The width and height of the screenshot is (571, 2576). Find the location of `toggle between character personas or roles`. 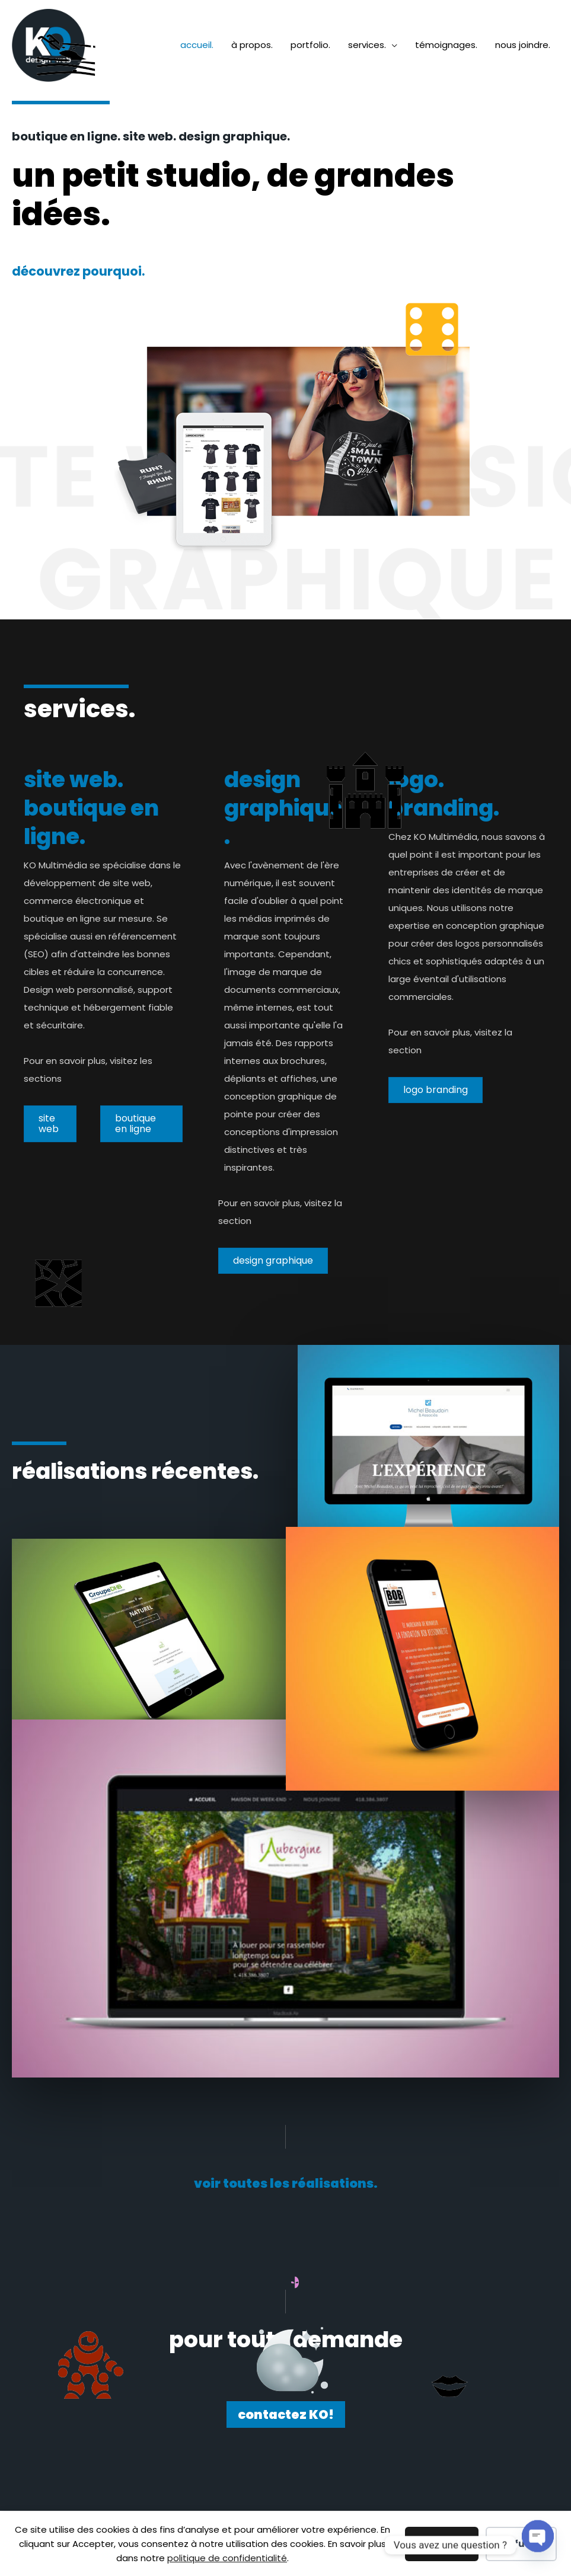

toggle between character personas or roles is located at coordinates (294, 2282).